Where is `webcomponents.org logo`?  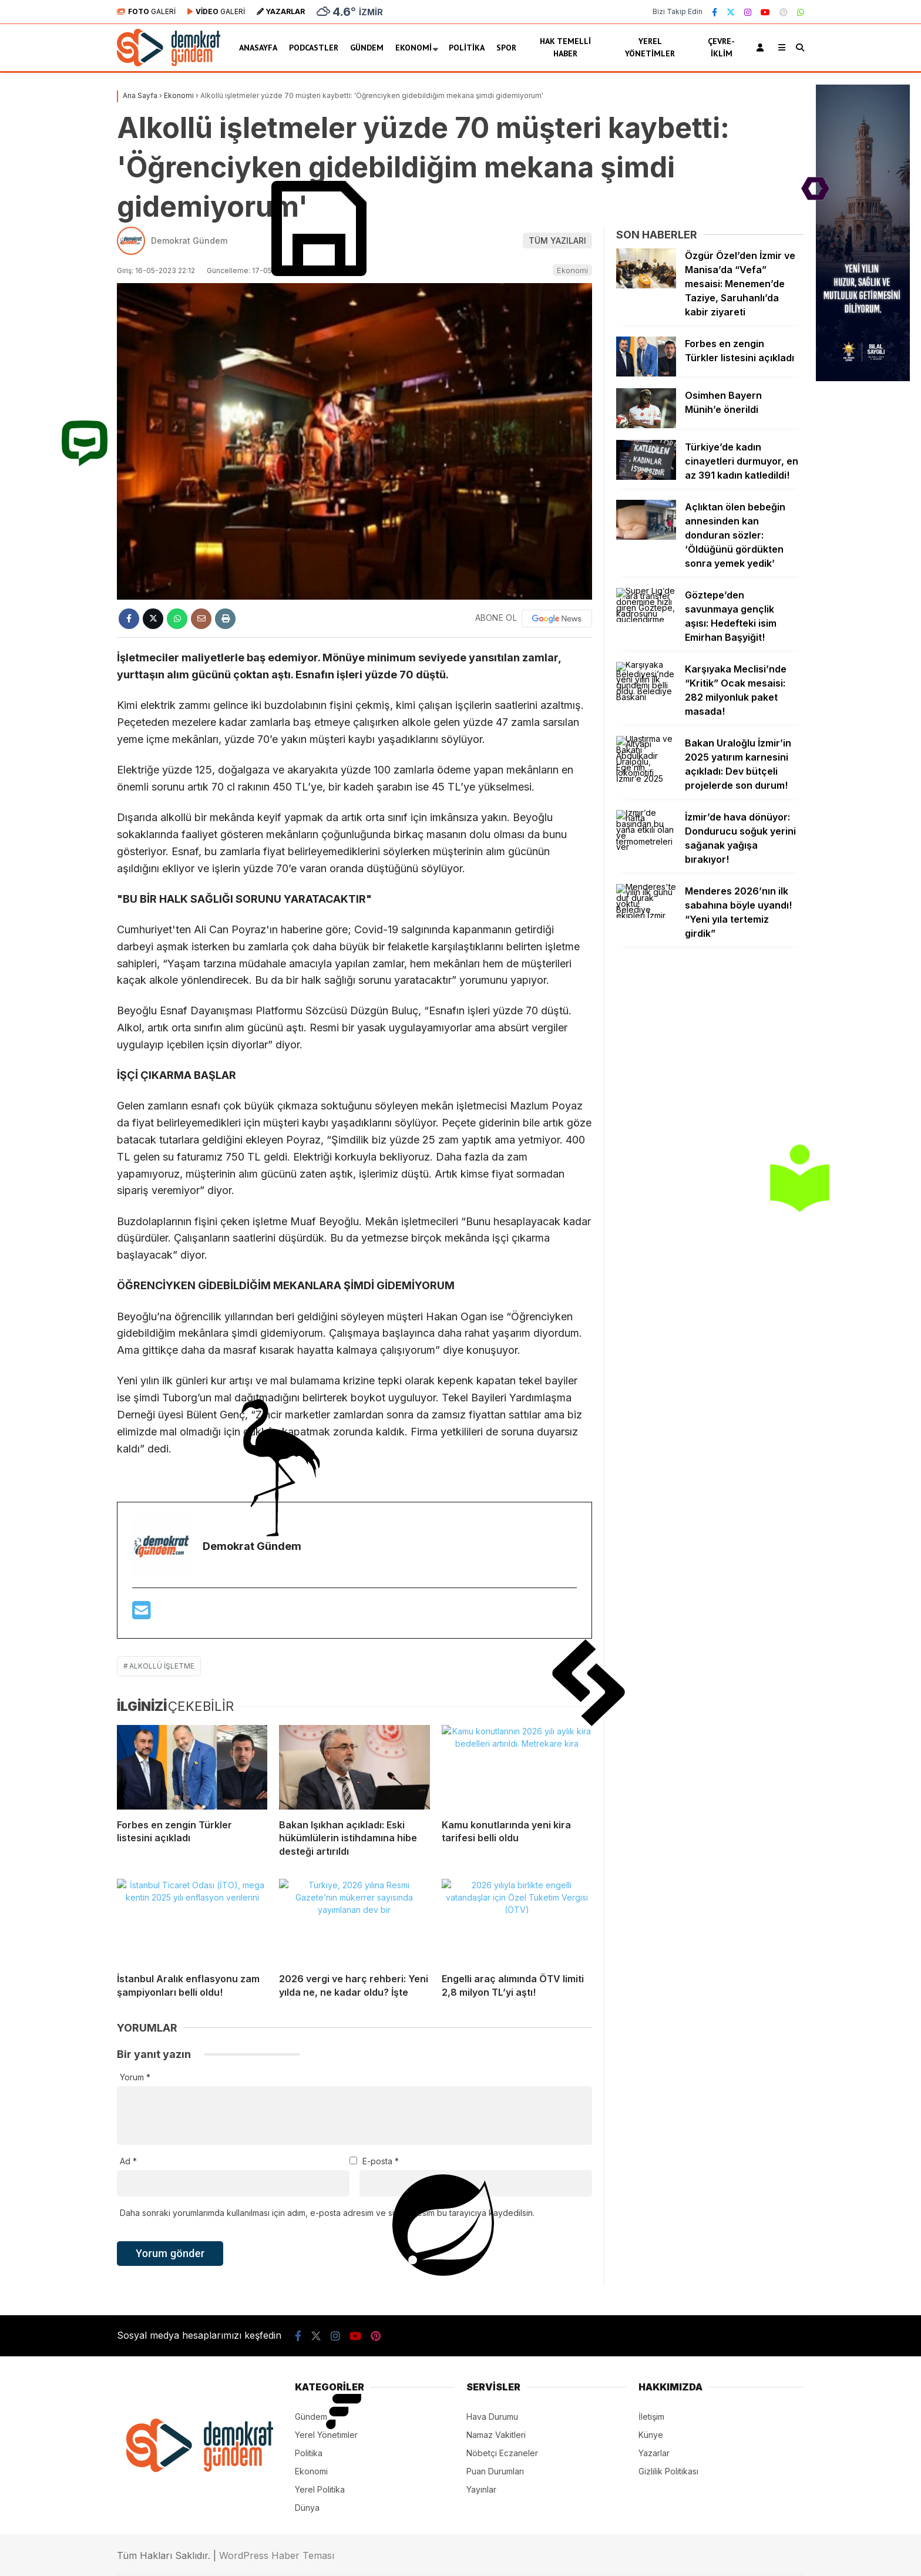
webcomponents.org logo is located at coordinates (815, 189).